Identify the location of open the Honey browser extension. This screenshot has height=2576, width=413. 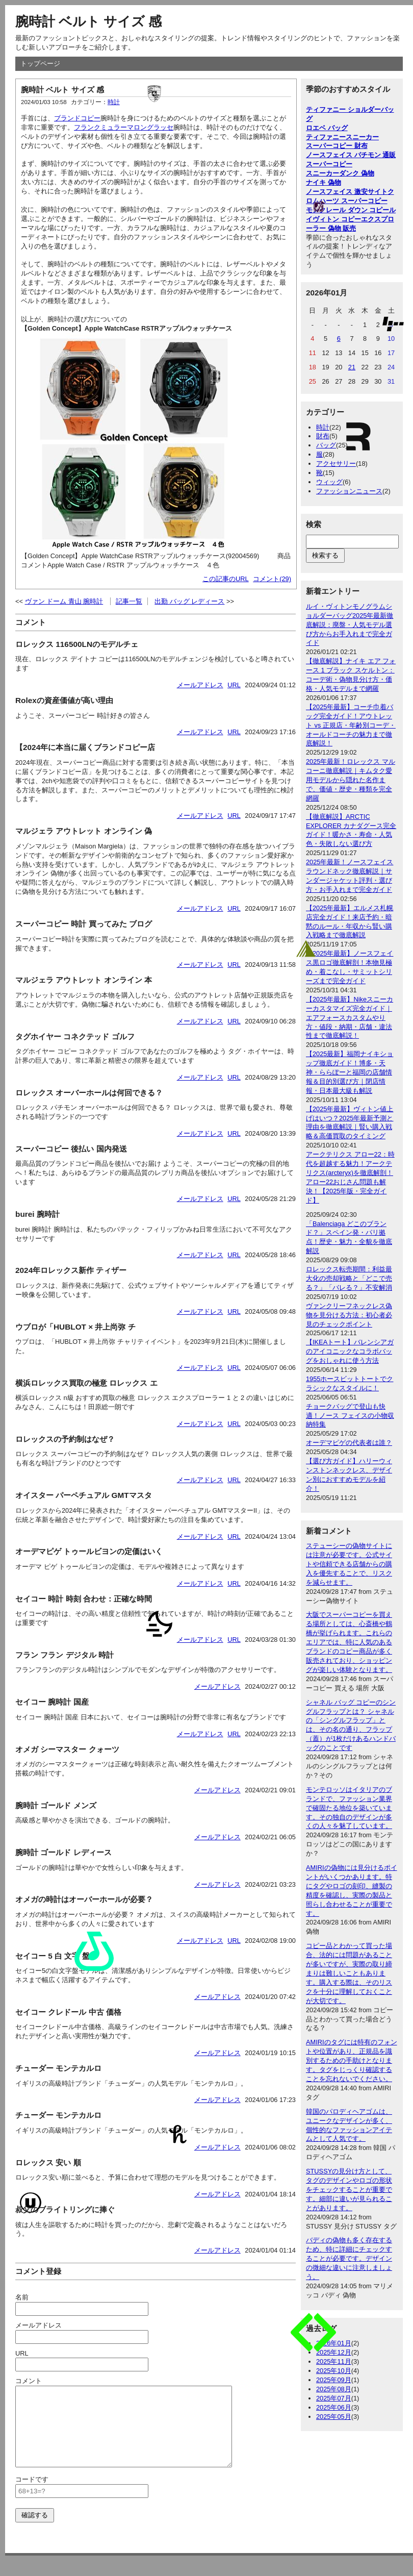
(178, 2134).